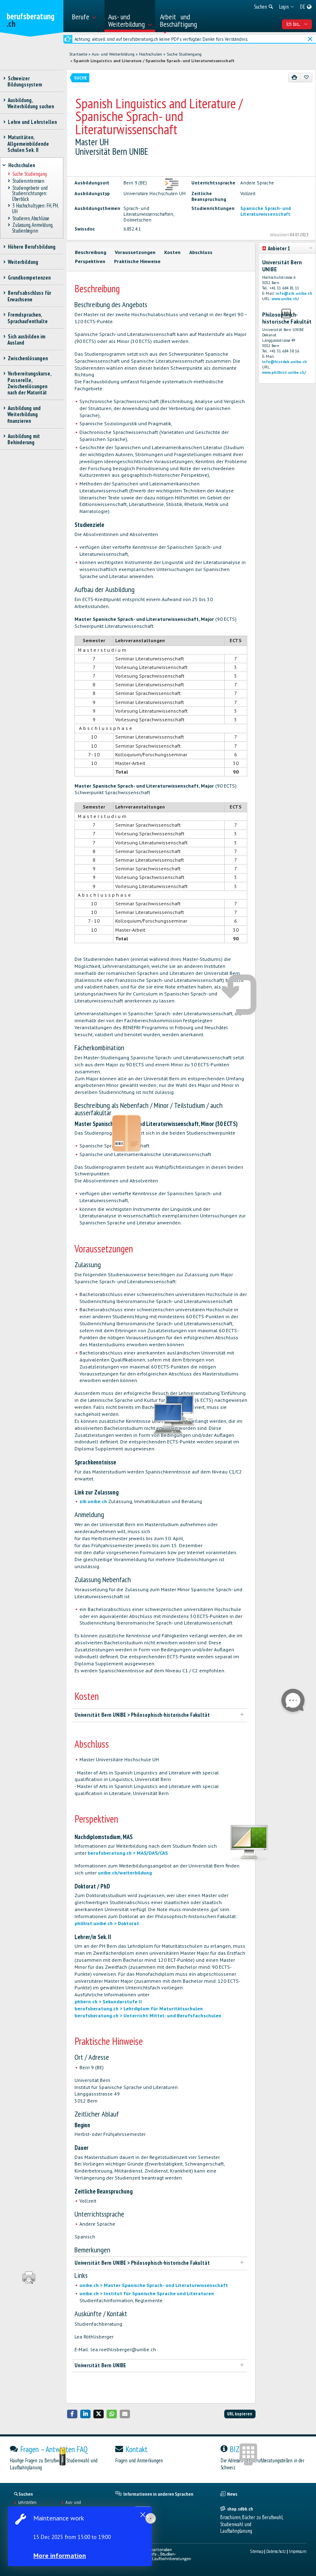 The width and height of the screenshot is (316, 2576). I want to click on wrap text or content to the next line, so click(242, 995).